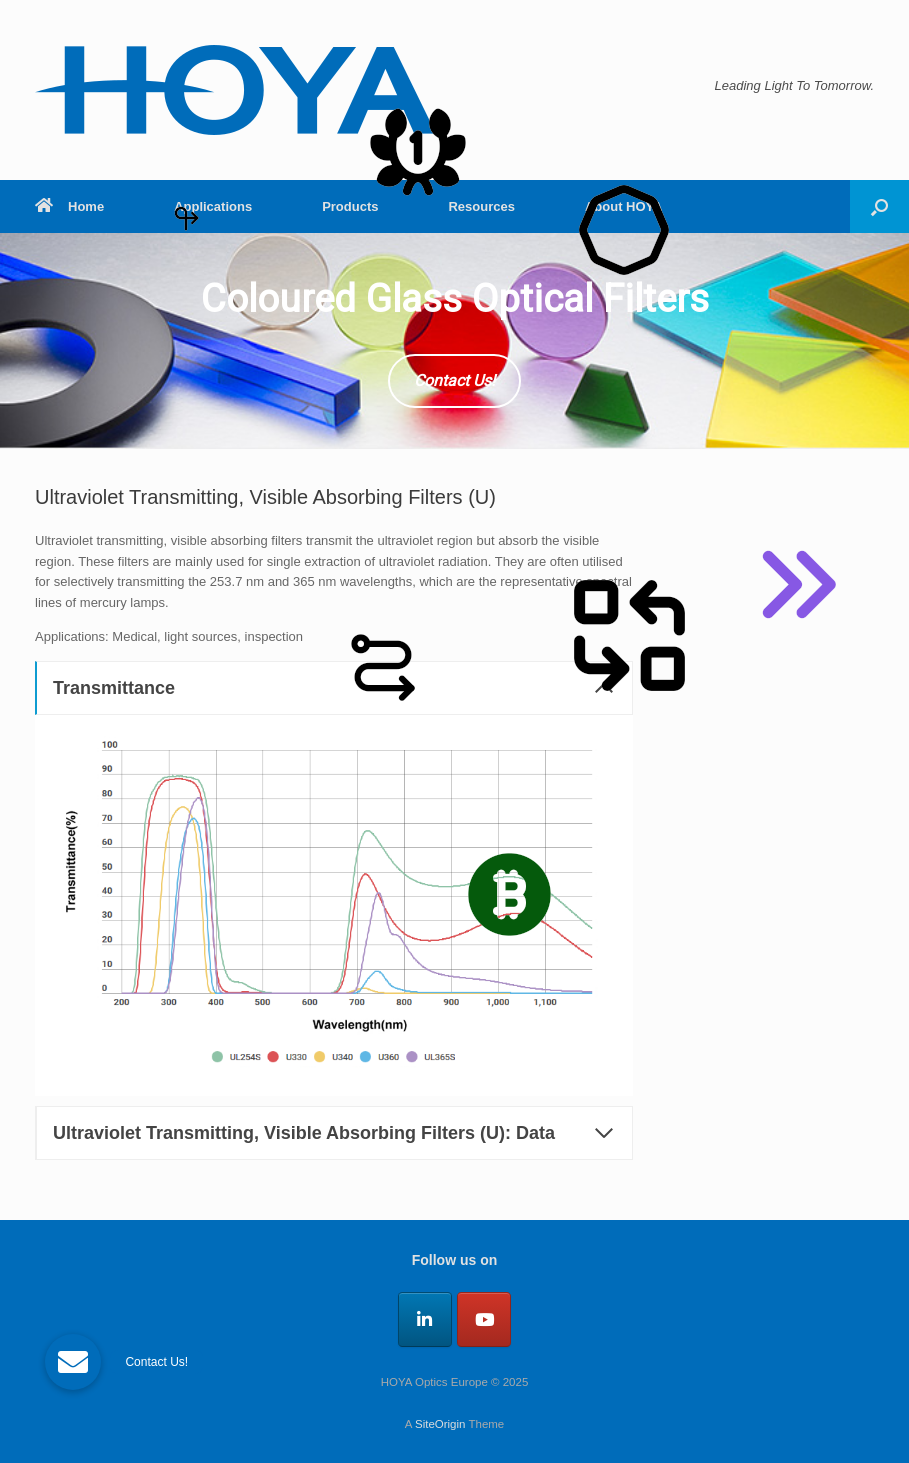  Describe the element at coordinates (383, 666) in the screenshot. I see `indicates an s-turn right in navigation directions` at that location.